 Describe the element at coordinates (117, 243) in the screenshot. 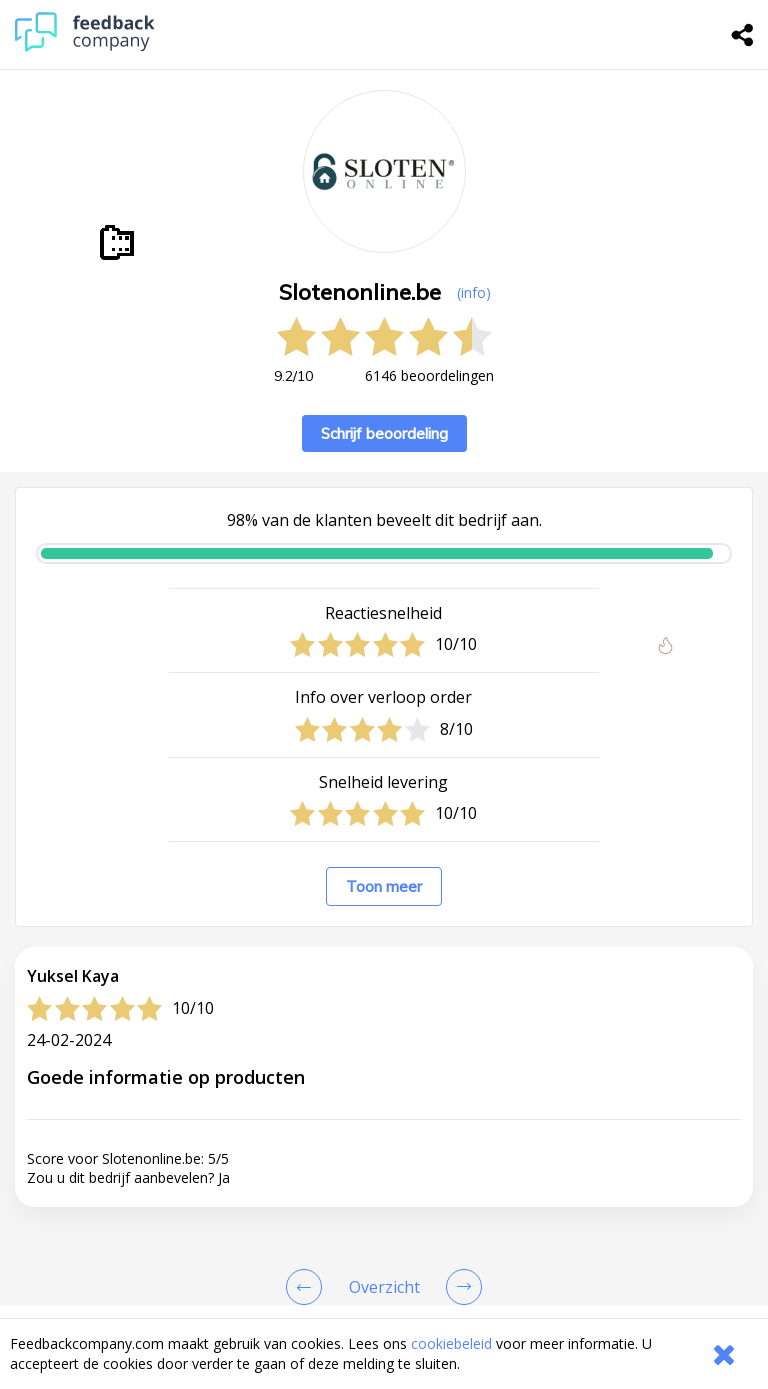

I see `view photos from camera roll` at that location.